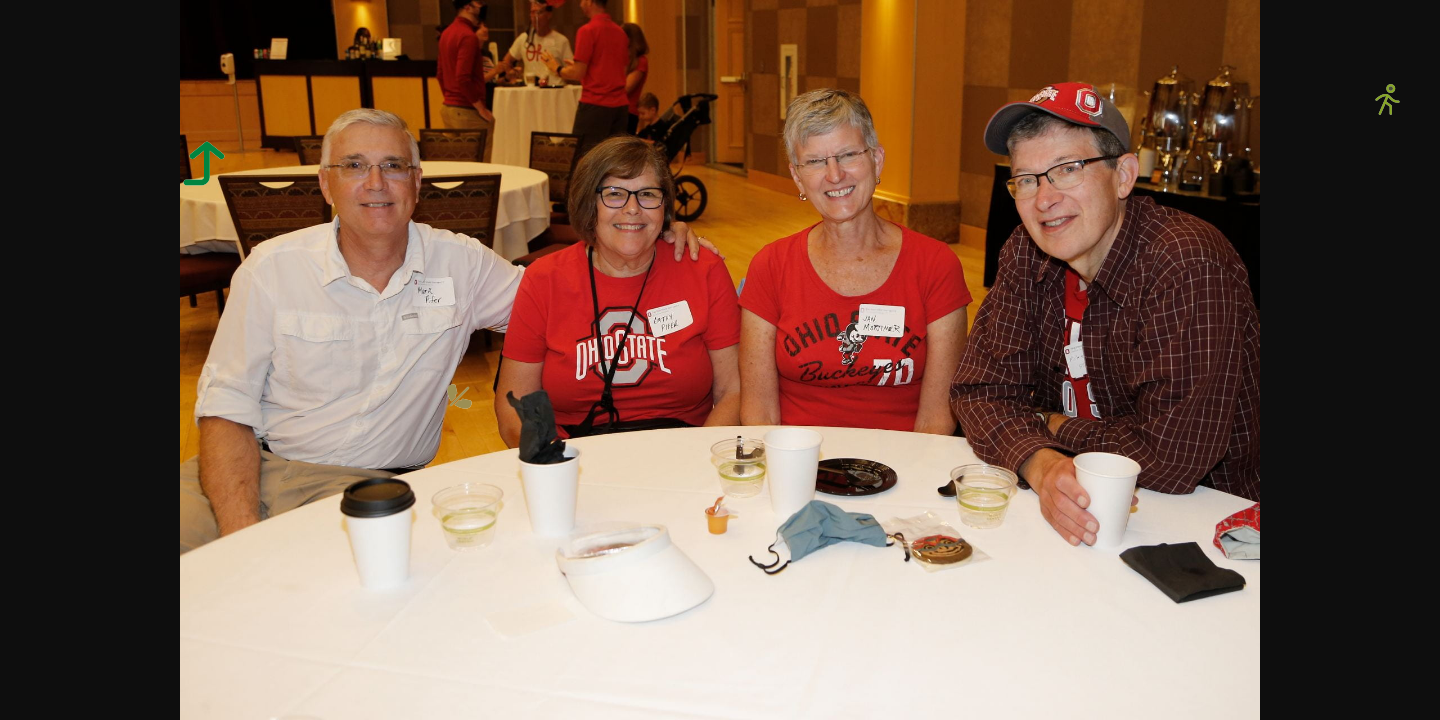 The height and width of the screenshot is (720, 1440). Describe the element at coordinates (459, 396) in the screenshot. I see `mute or decline an incoming call` at that location.